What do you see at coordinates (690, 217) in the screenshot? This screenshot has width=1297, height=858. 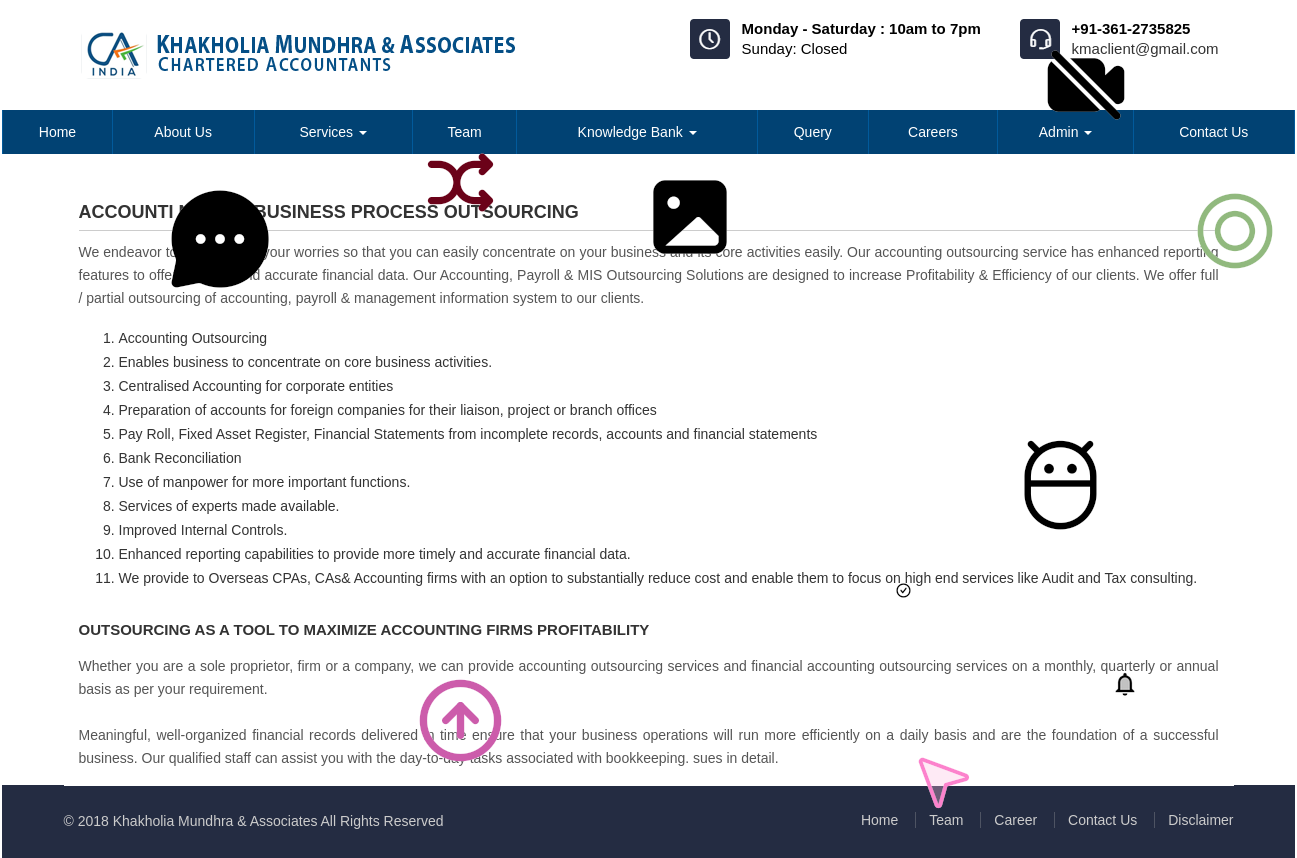 I see `view image or photo` at bounding box center [690, 217].